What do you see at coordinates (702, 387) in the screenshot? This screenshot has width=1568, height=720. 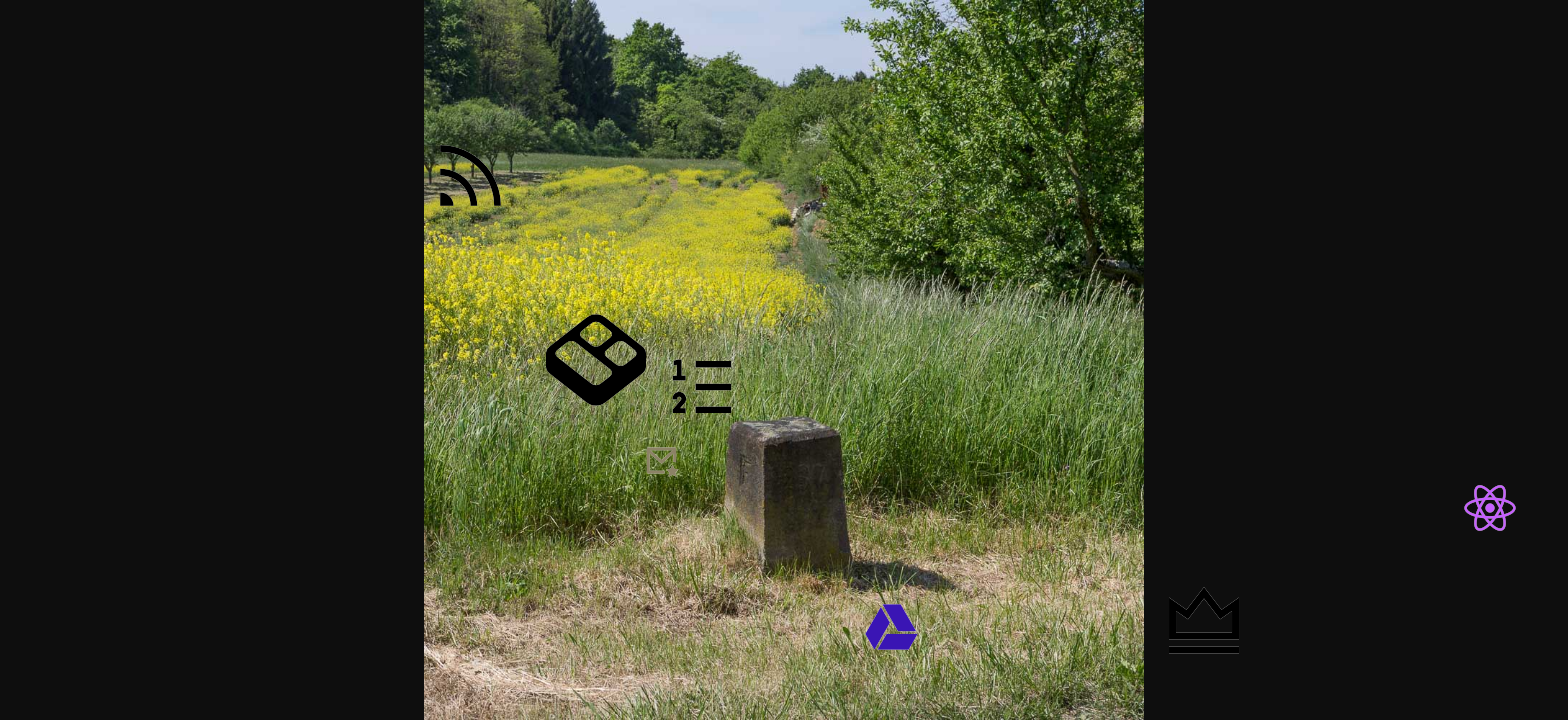 I see `create a numbered list` at bounding box center [702, 387].